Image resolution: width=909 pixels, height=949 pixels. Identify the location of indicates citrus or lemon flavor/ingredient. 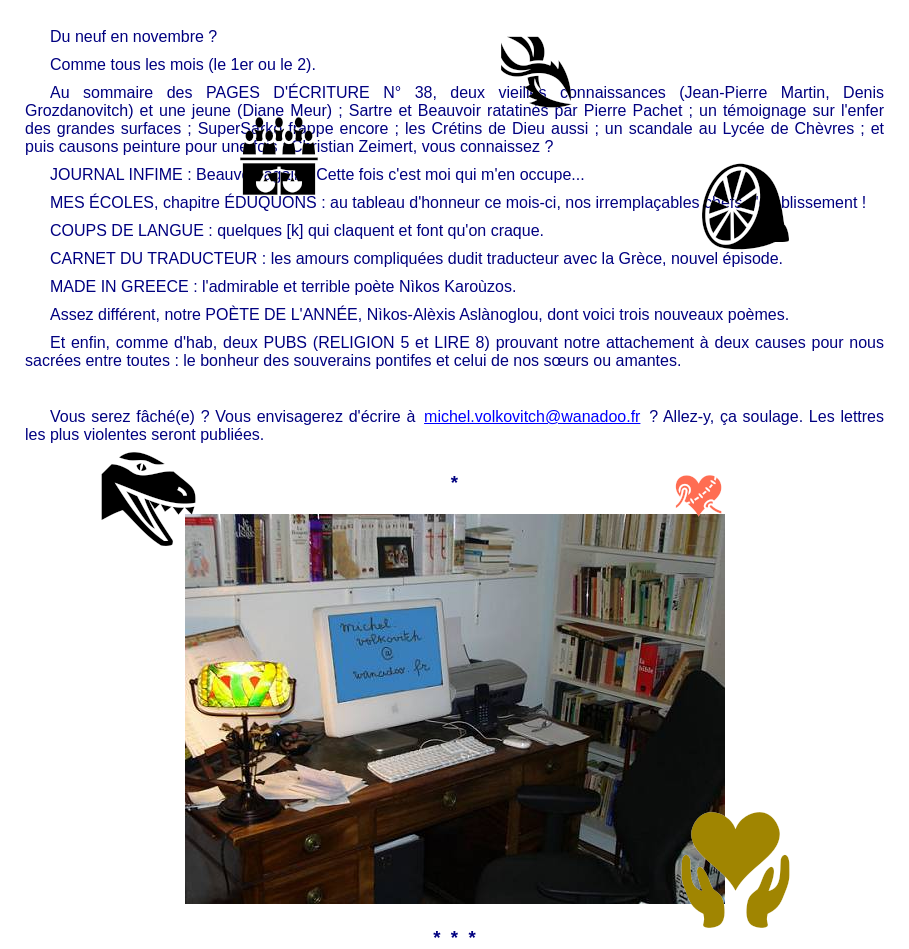
(745, 206).